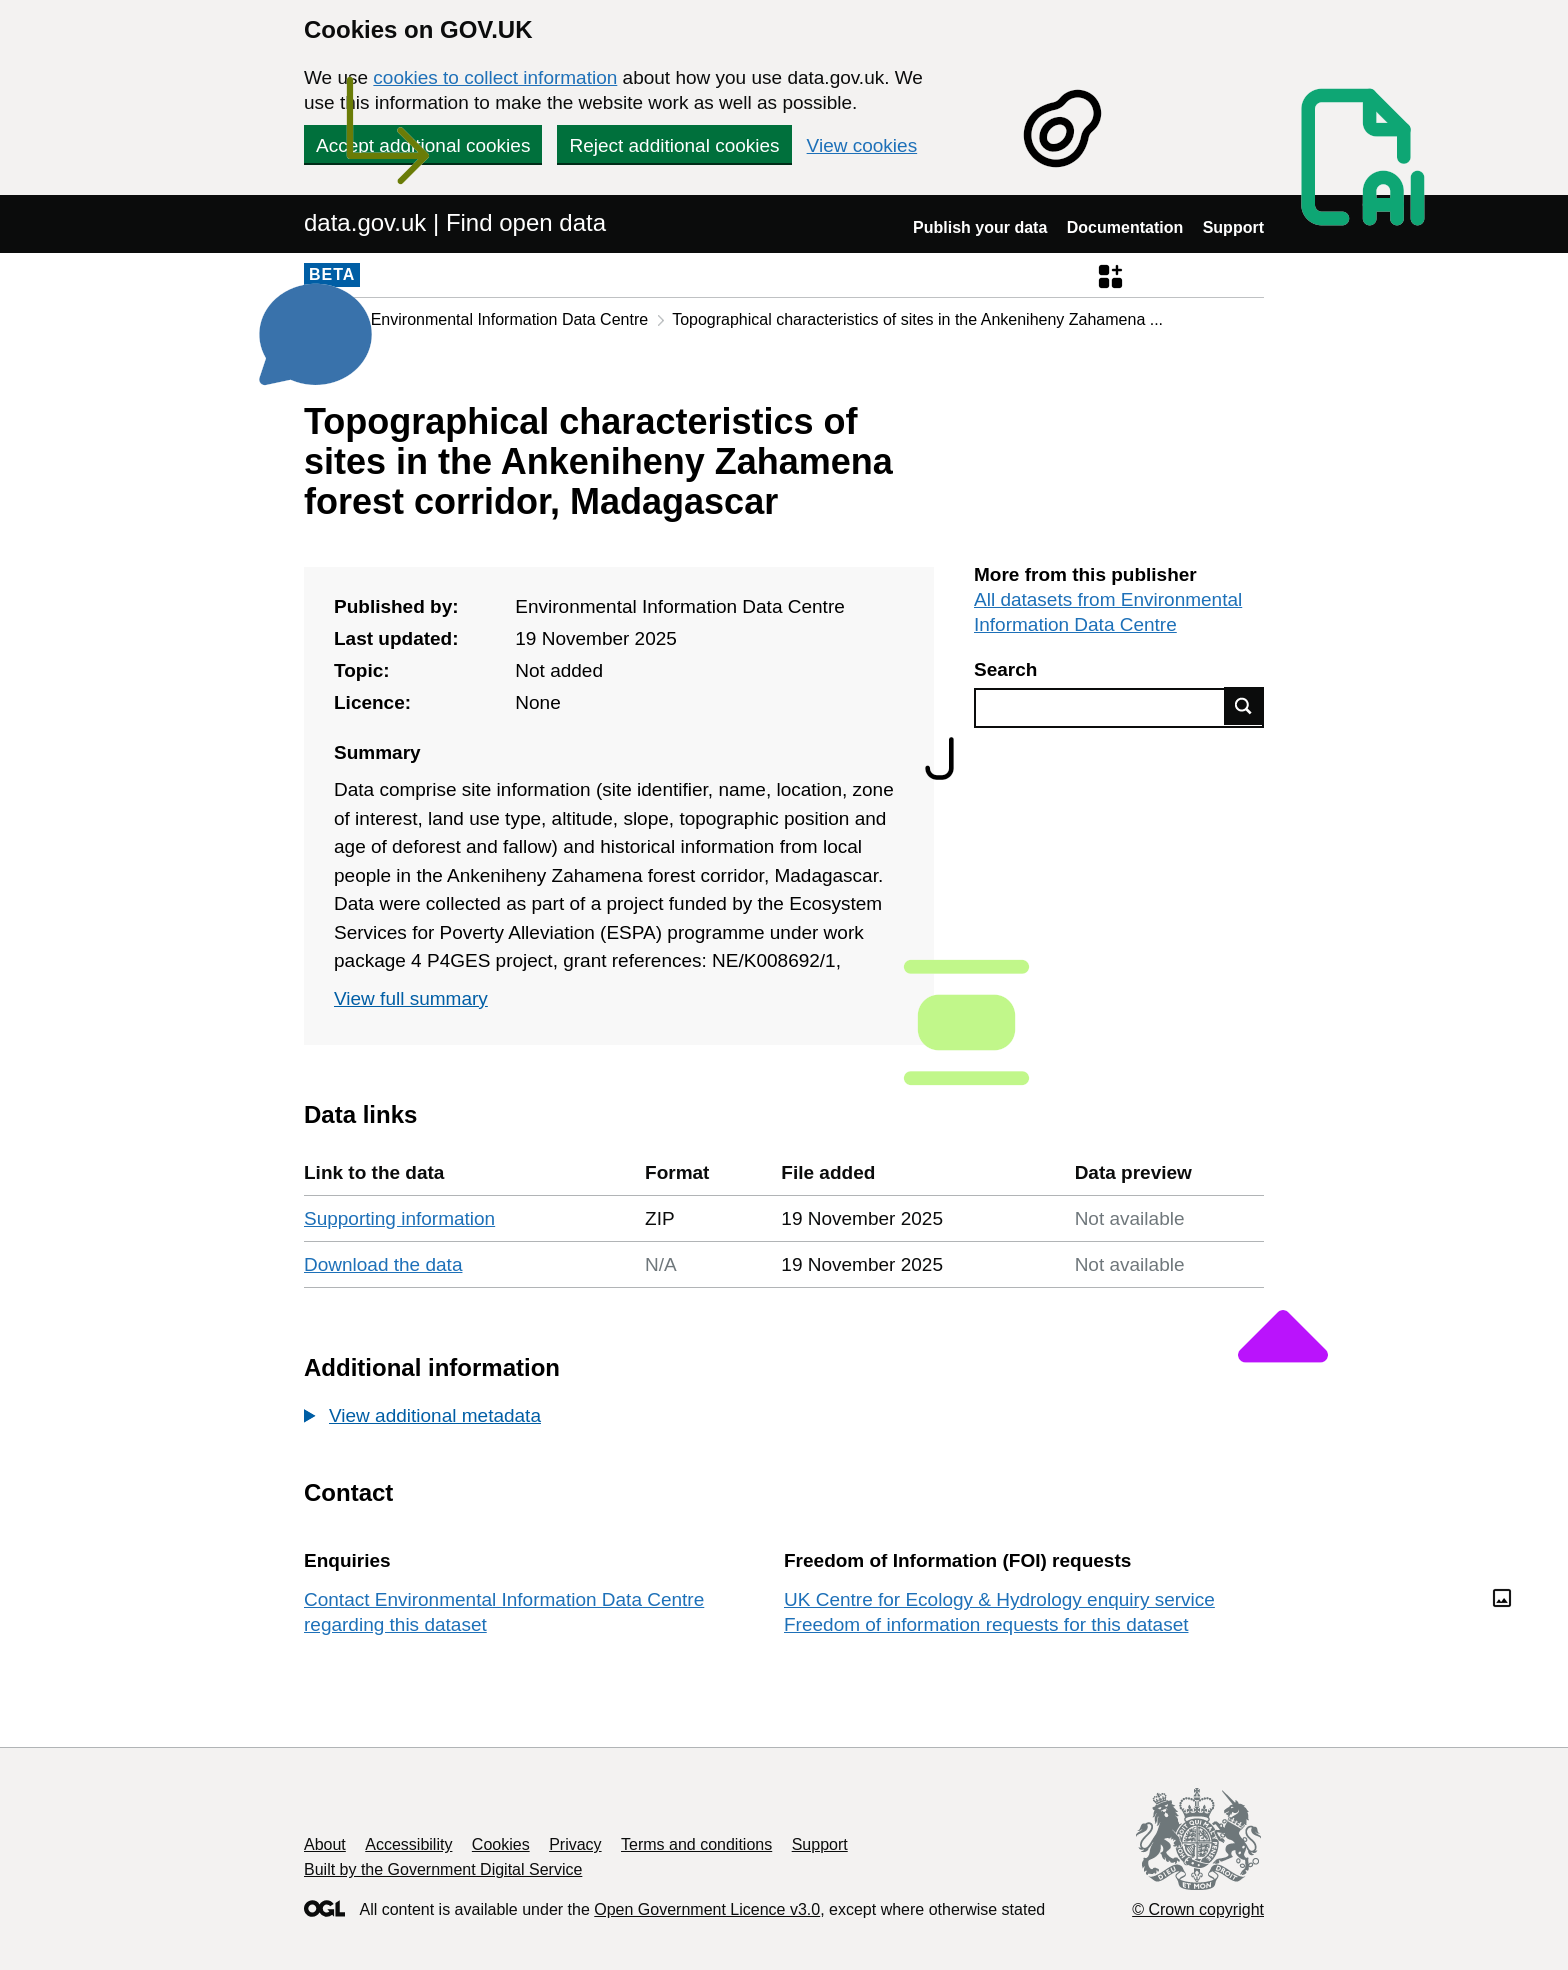 The image size is (1568, 1970). What do you see at coordinates (1110, 276) in the screenshot?
I see `access app drawer or menu` at bounding box center [1110, 276].